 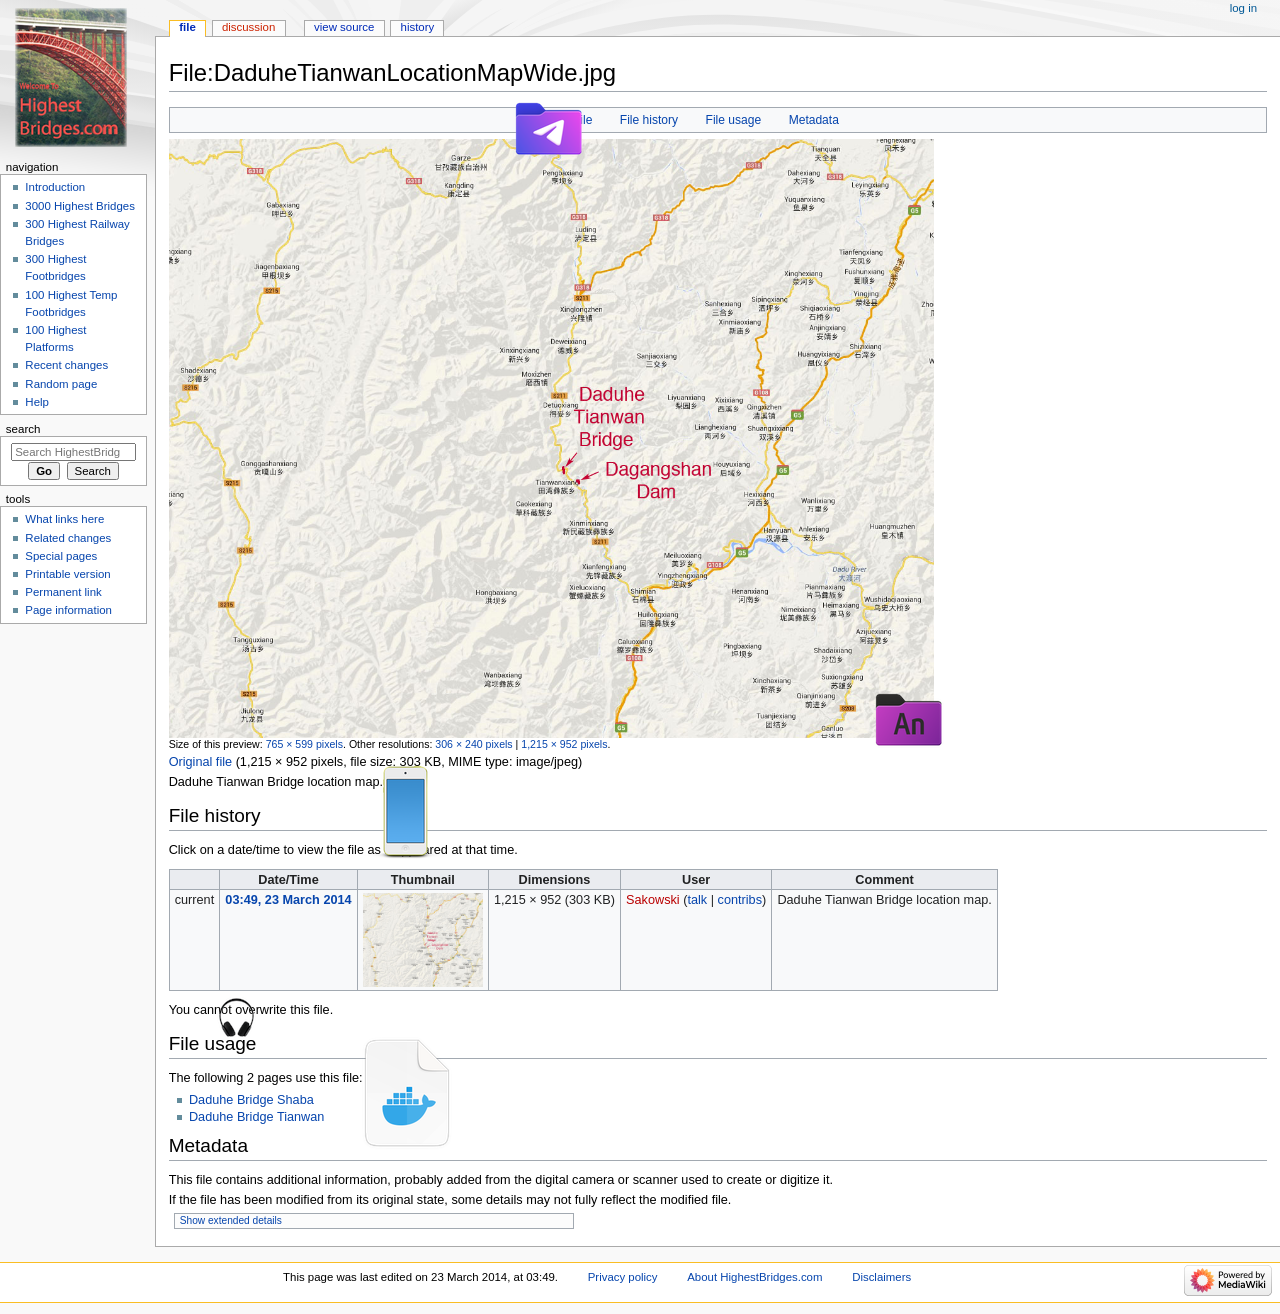 I want to click on open folder containing Adobe Animate project files, so click(x=908, y=721).